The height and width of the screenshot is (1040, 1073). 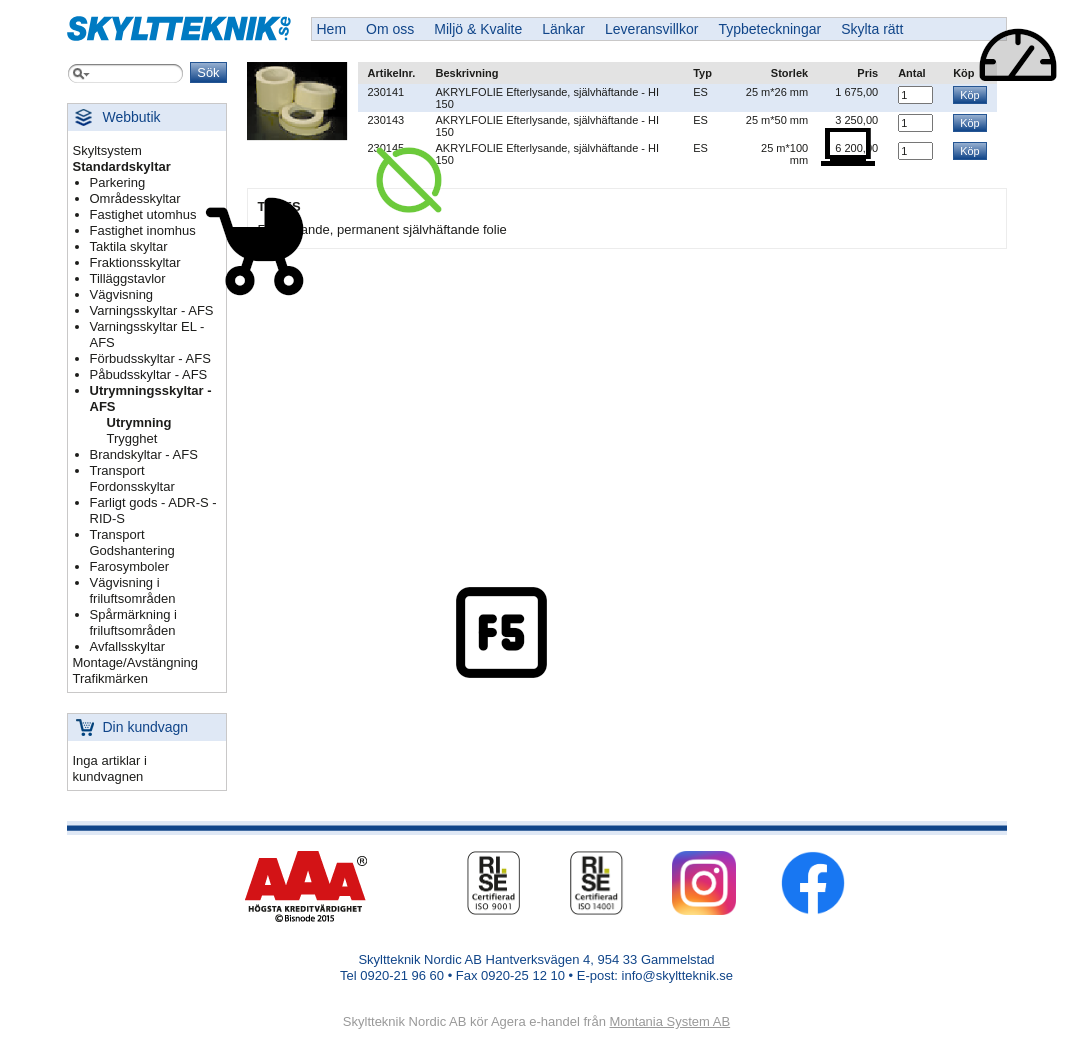 What do you see at coordinates (409, 180) in the screenshot?
I see `indicates a disabled or unavailable feature` at bounding box center [409, 180].